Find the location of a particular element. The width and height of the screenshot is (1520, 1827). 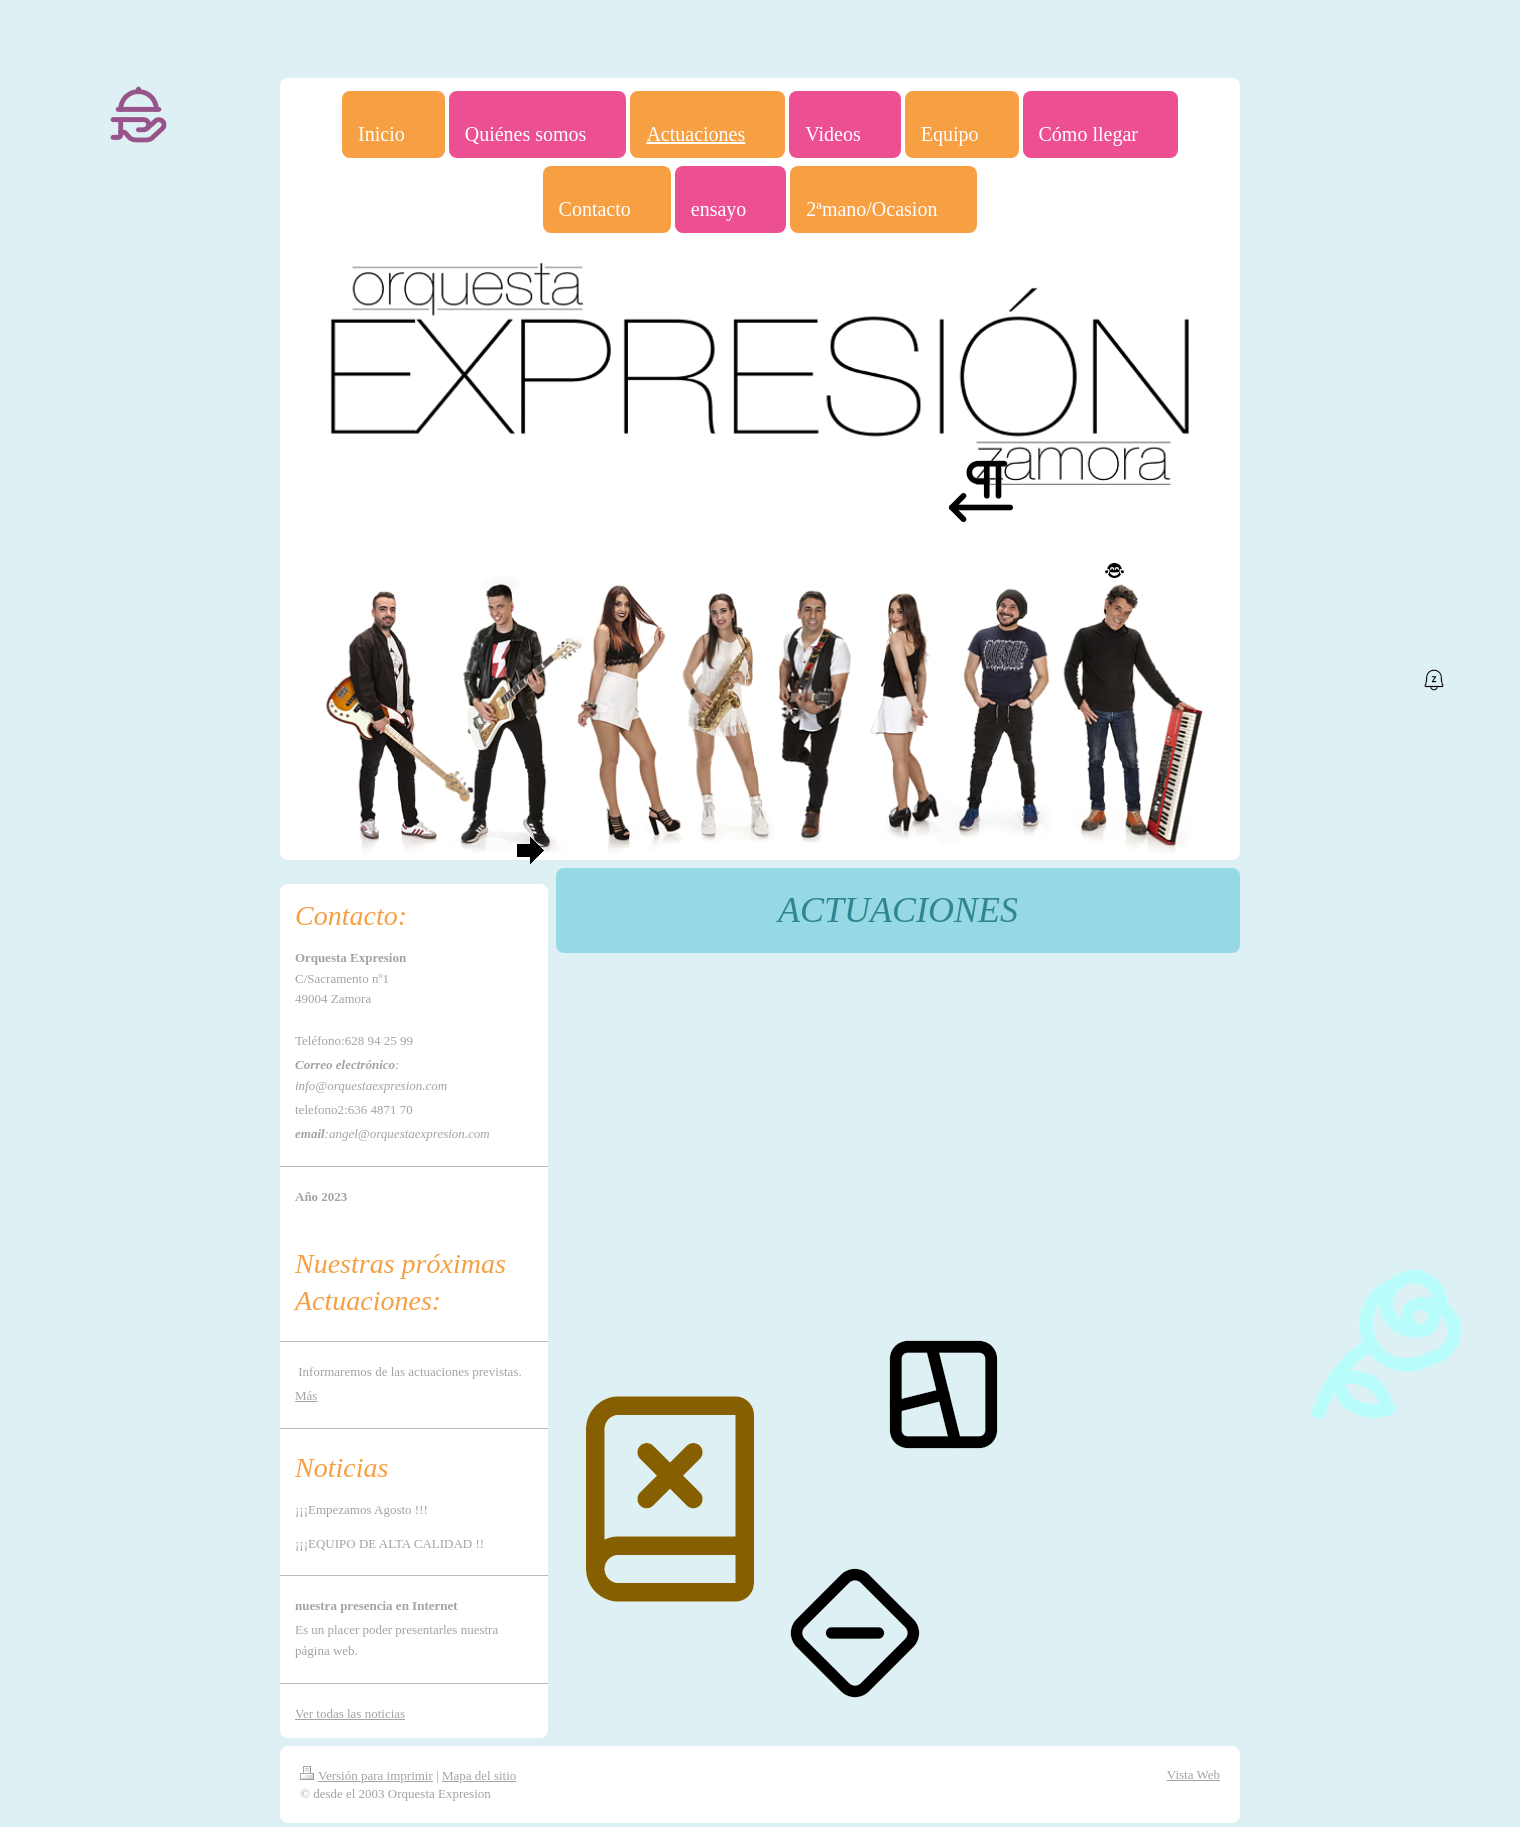

food delivery or catering service is located at coordinates (138, 114).